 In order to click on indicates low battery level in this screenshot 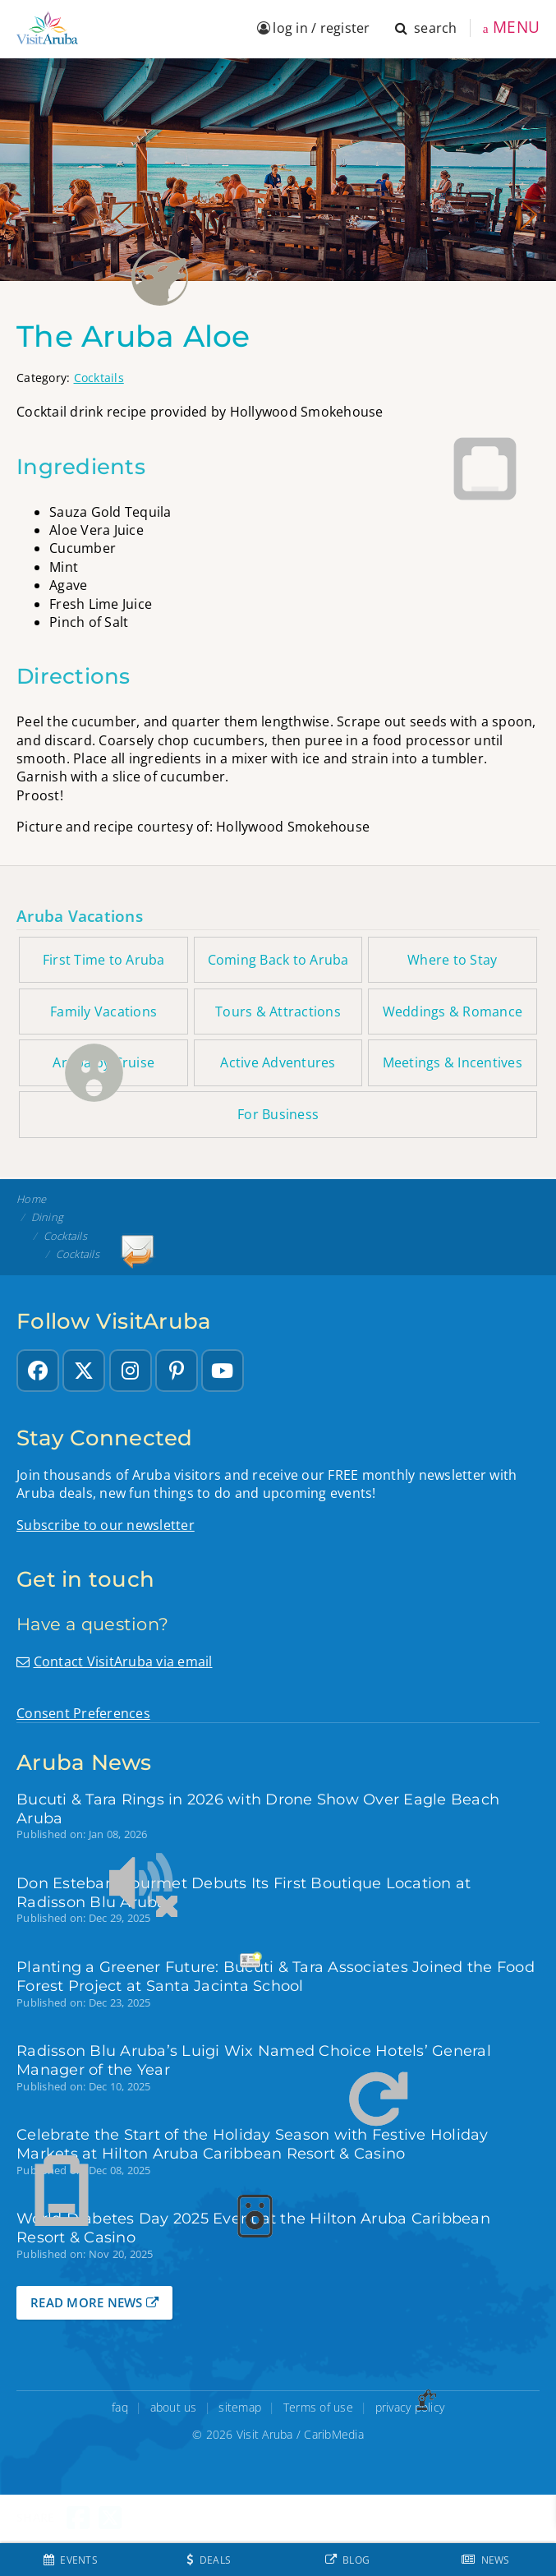, I will do `click(62, 2191)`.